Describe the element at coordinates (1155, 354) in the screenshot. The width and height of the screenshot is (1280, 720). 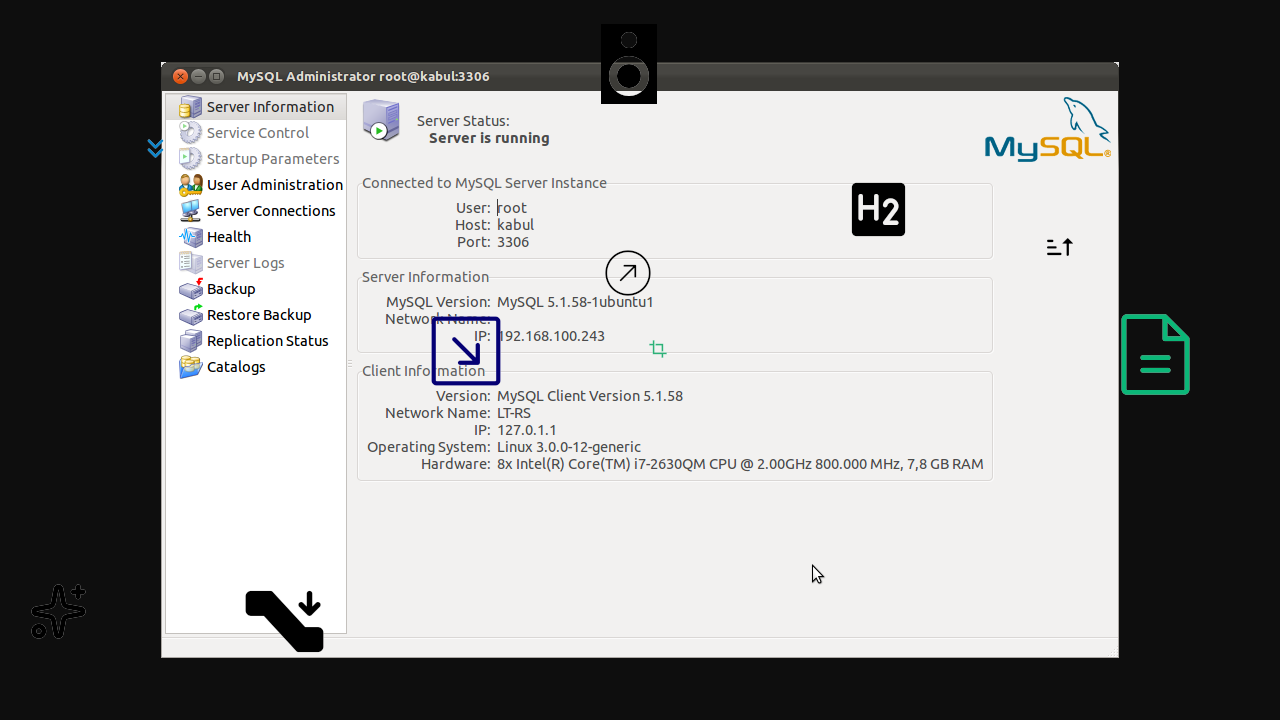
I see `view document or text file` at that location.